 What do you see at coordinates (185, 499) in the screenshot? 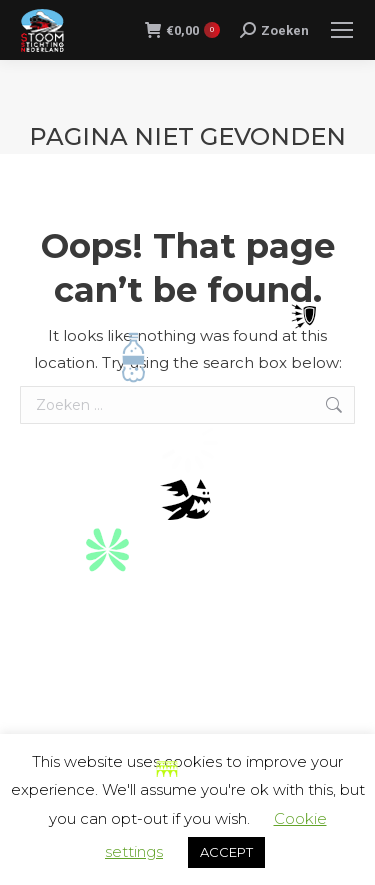
I see `ghost character or enemy in a game interface` at bounding box center [185, 499].